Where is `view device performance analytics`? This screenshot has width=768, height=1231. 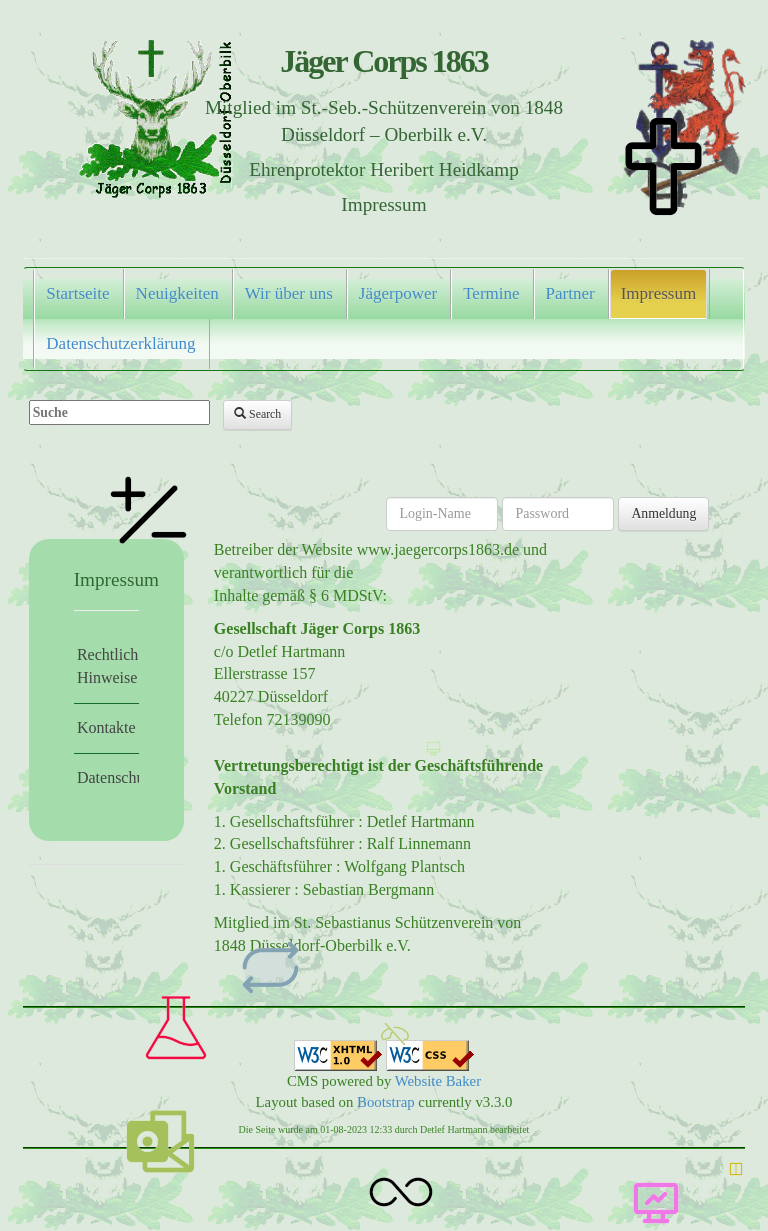 view device performance analytics is located at coordinates (656, 1203).